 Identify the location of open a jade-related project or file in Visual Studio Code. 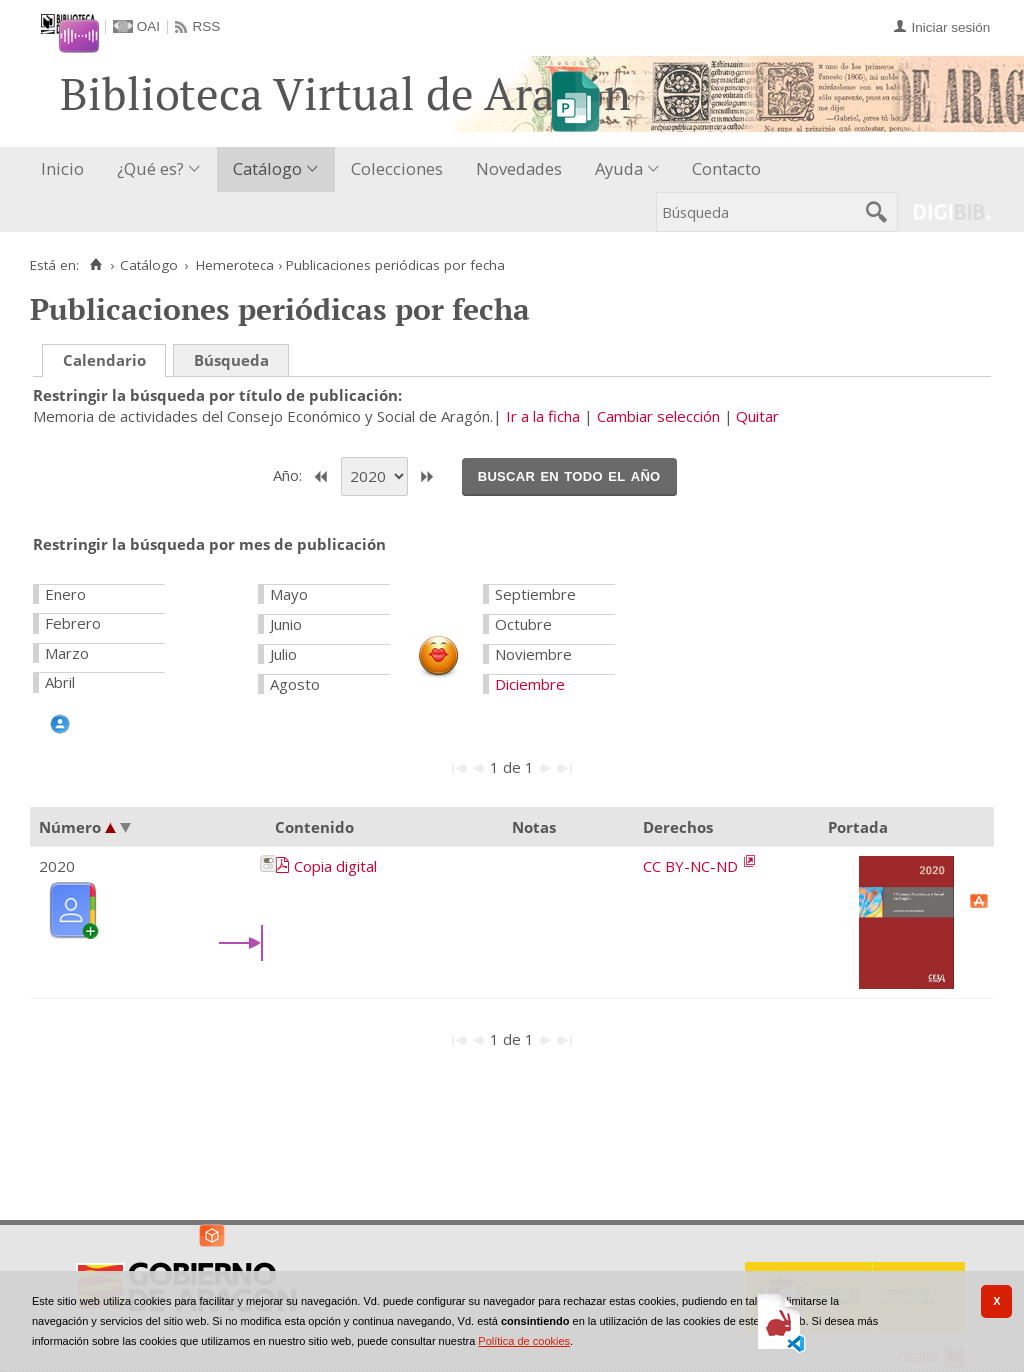
(779, 1323).